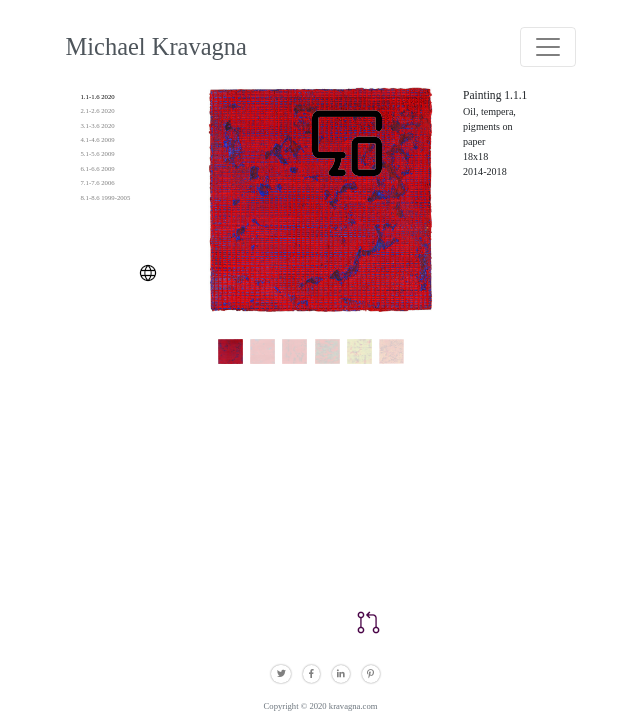 This screenshot has height=720, width=641. What do you see at coordinates (148, 273) in the screenshot?
I see `access website or browse the internet` at bounding box center [148, 273].